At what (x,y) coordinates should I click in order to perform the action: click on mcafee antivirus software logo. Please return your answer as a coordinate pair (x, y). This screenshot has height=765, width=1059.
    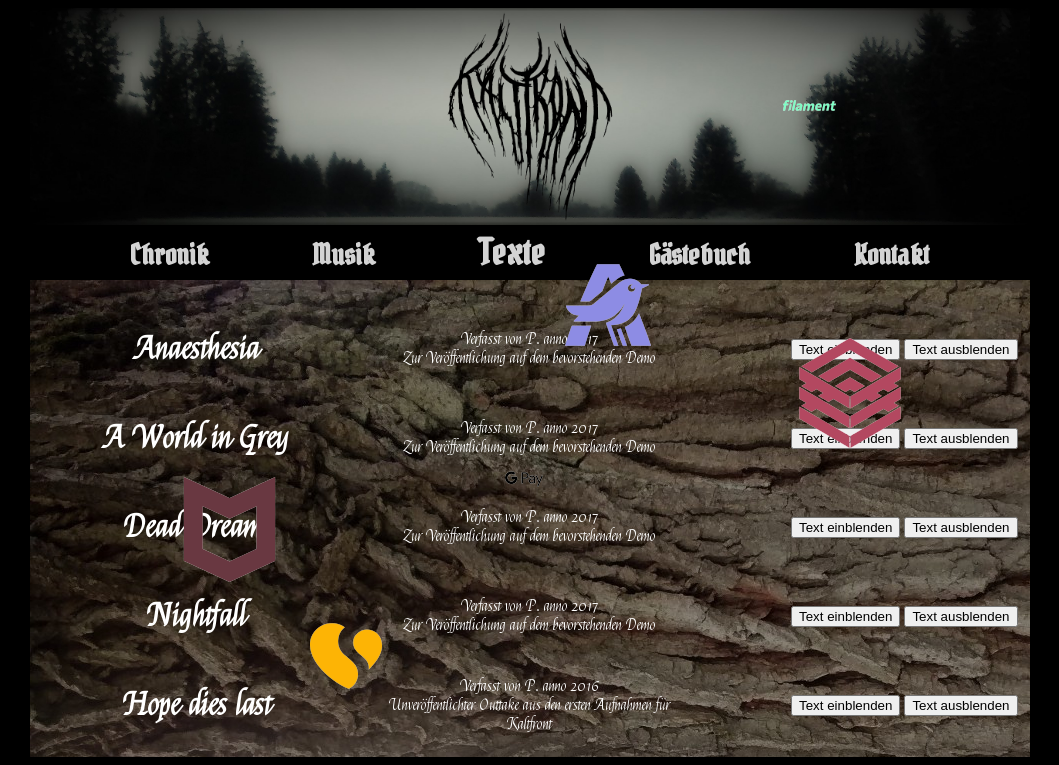
    Looking at the image, I should click on (229, 529).